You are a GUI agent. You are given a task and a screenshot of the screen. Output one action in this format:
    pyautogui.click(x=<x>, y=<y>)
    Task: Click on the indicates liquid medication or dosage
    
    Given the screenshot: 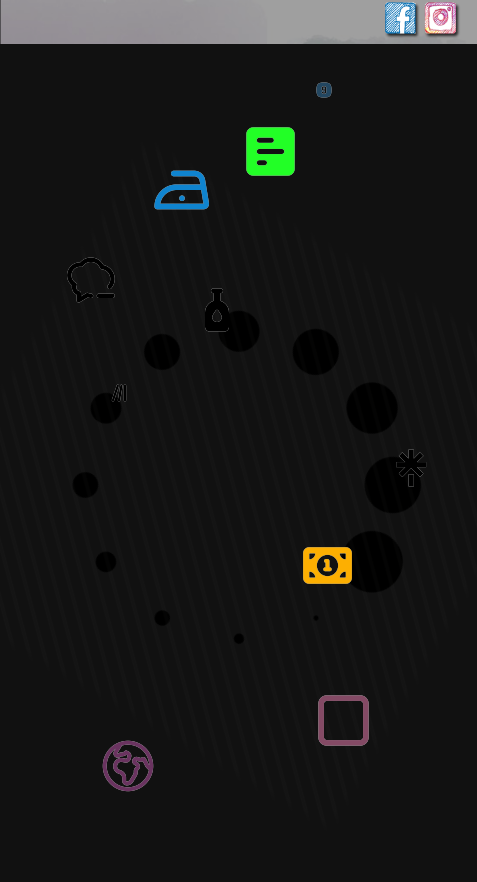 What is the action you would take?
    pyautogui.click(x=217, y=310)
    